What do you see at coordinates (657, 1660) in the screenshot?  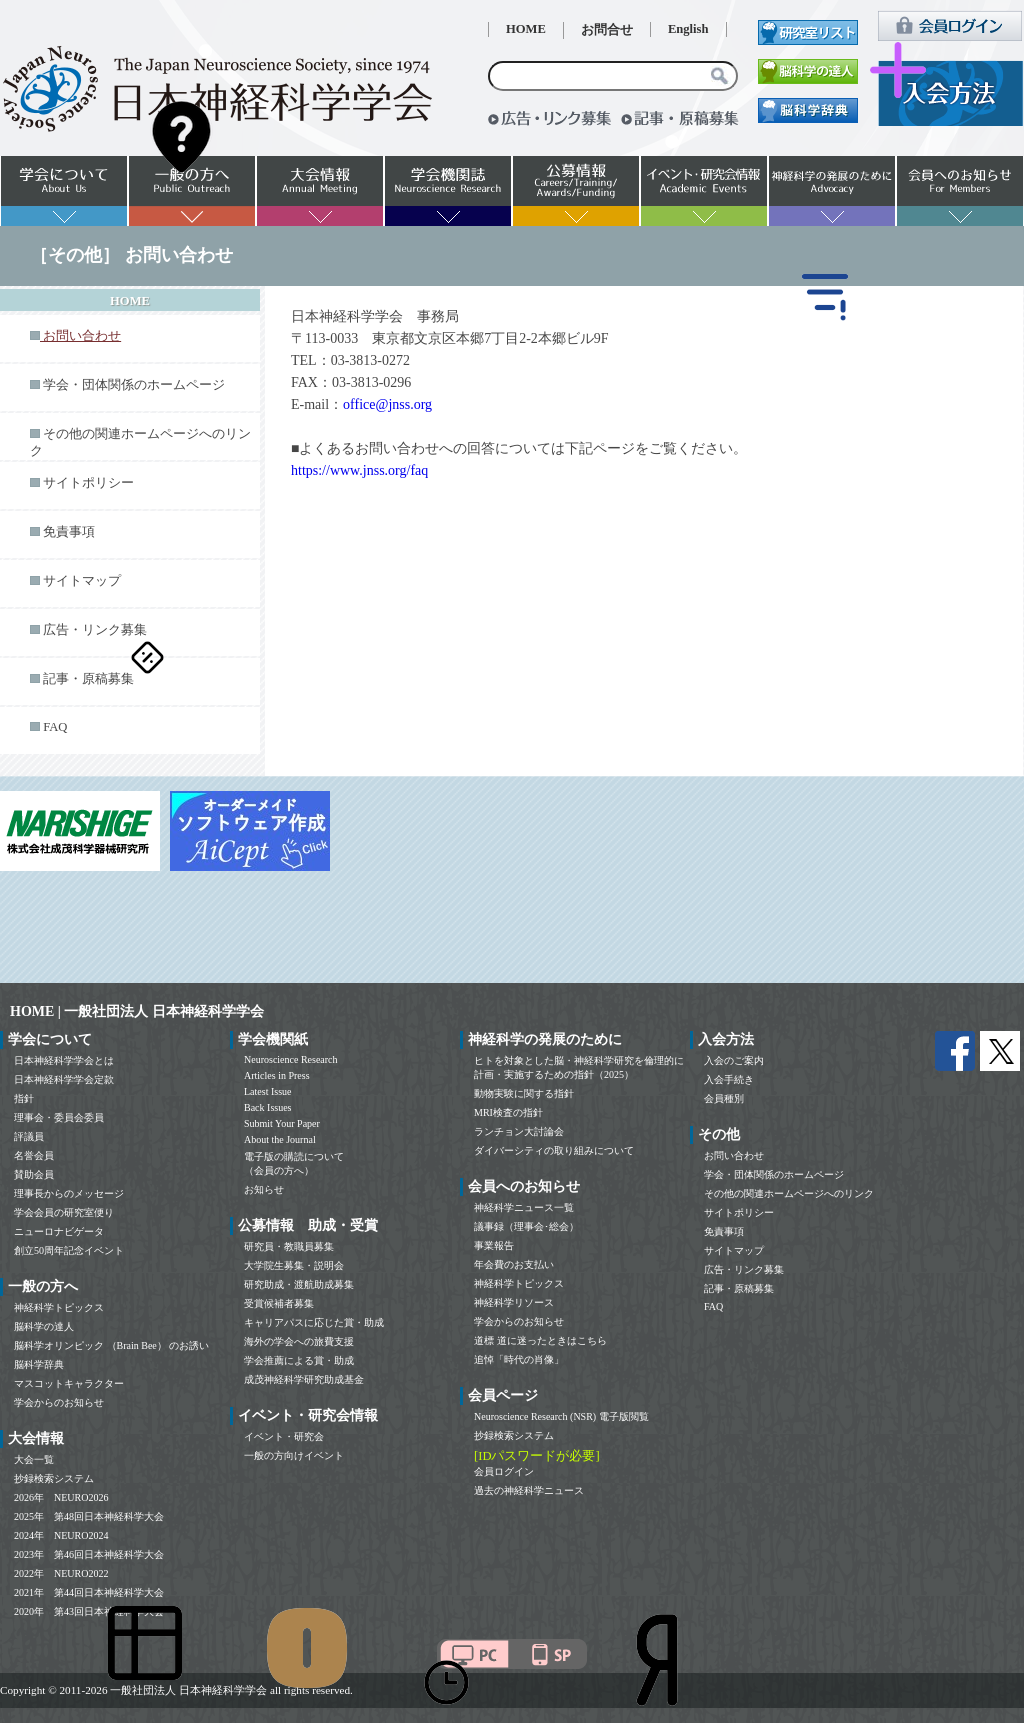 I see `open yandex app or services` at bounding box center [657, 1660].